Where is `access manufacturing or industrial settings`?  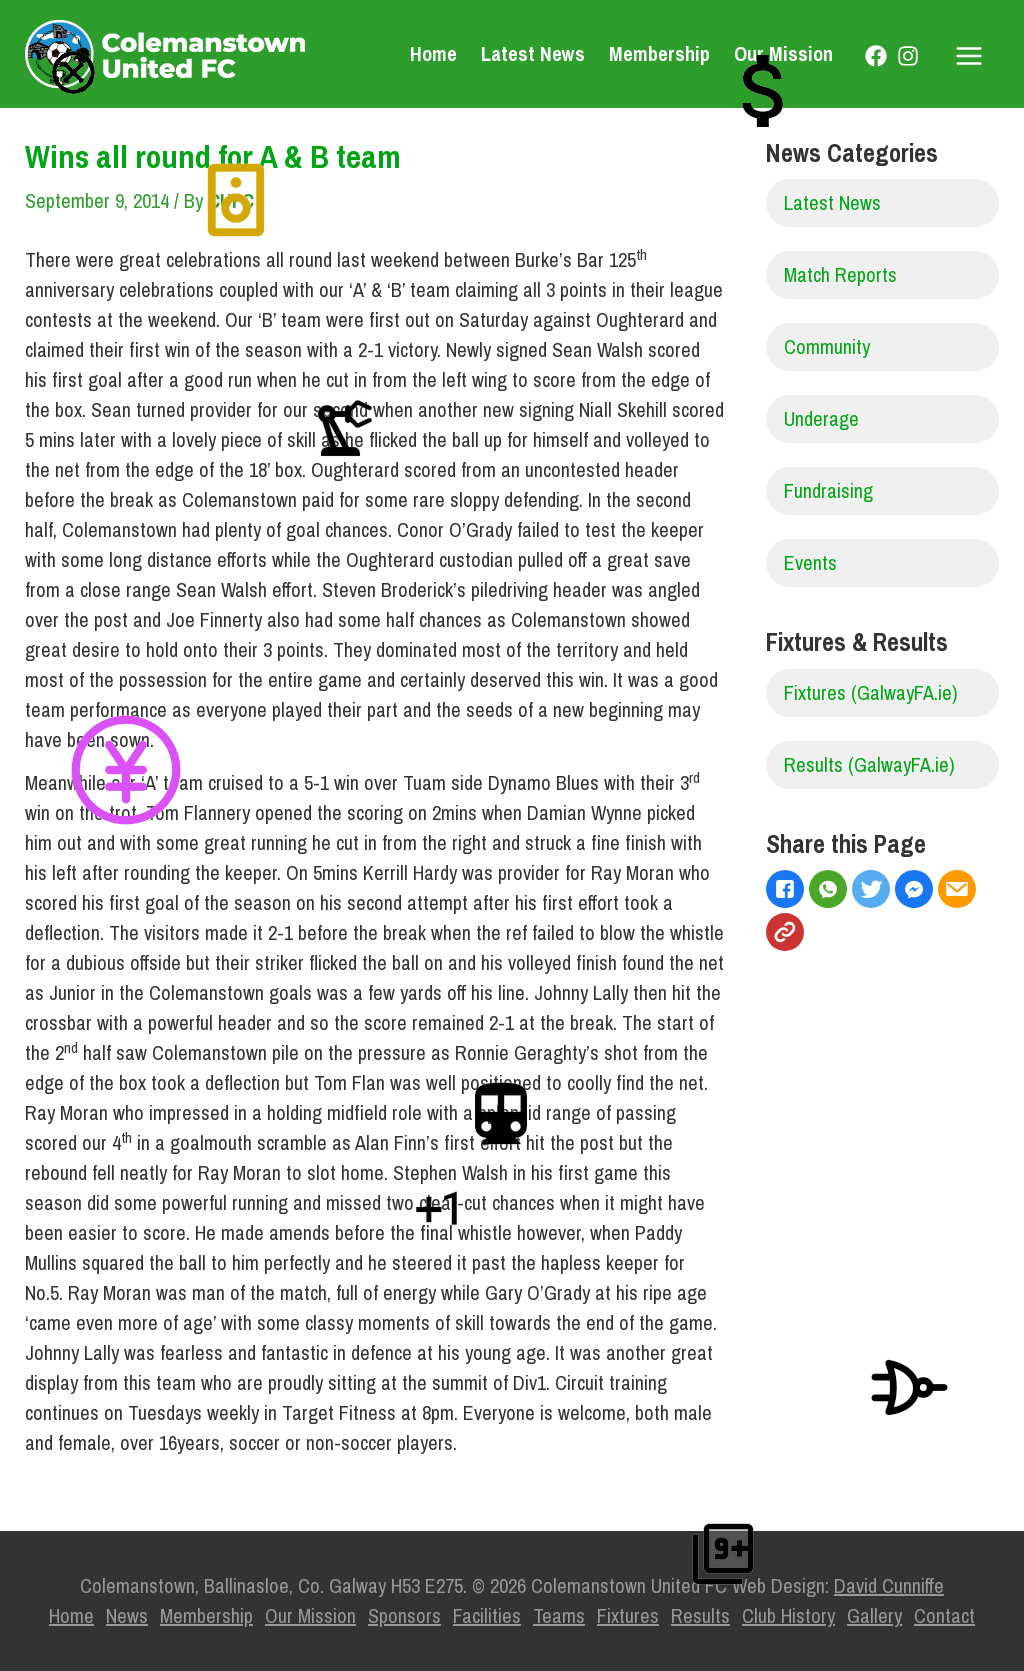
access manufacturing or industrial settings is located at coordinates (345, 429).